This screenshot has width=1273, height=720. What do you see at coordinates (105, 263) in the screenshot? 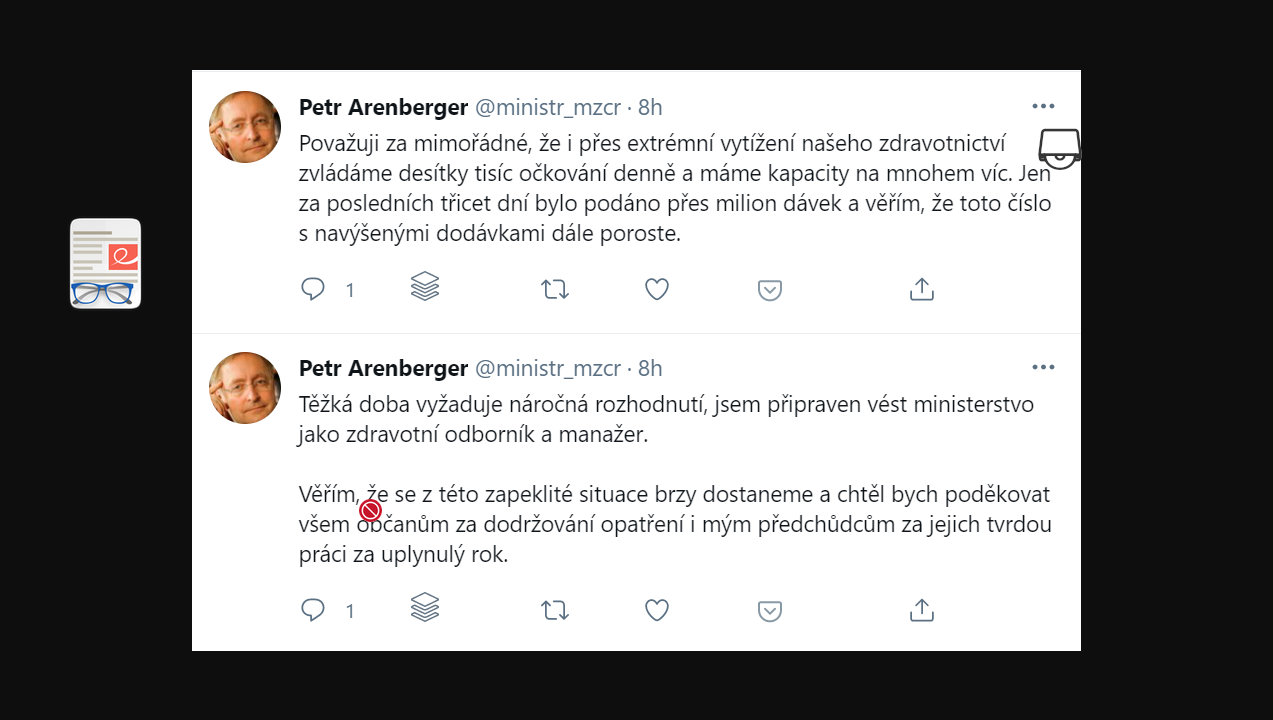
I see `open evince document viewer` at bounding box center [105, 263].